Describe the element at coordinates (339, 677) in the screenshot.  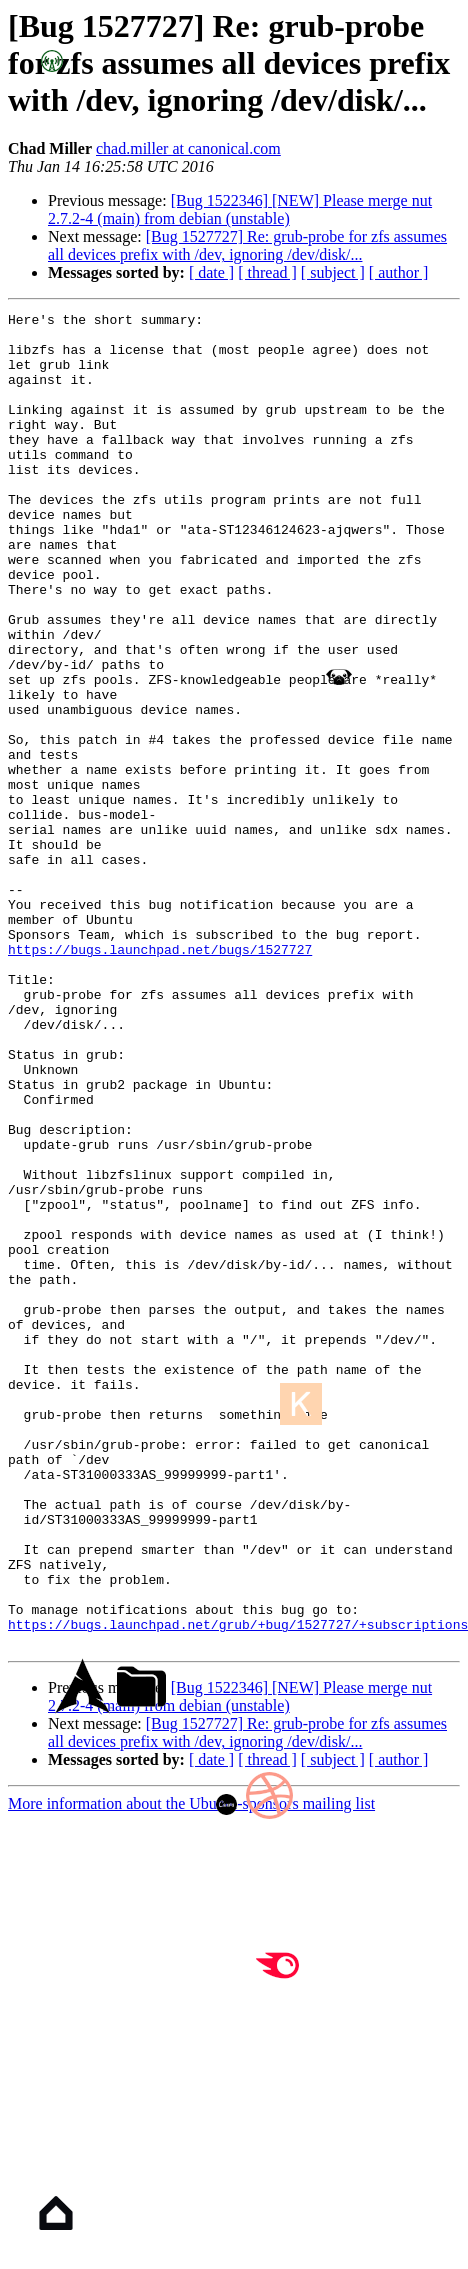
I see `pug template engine logo` at that location.